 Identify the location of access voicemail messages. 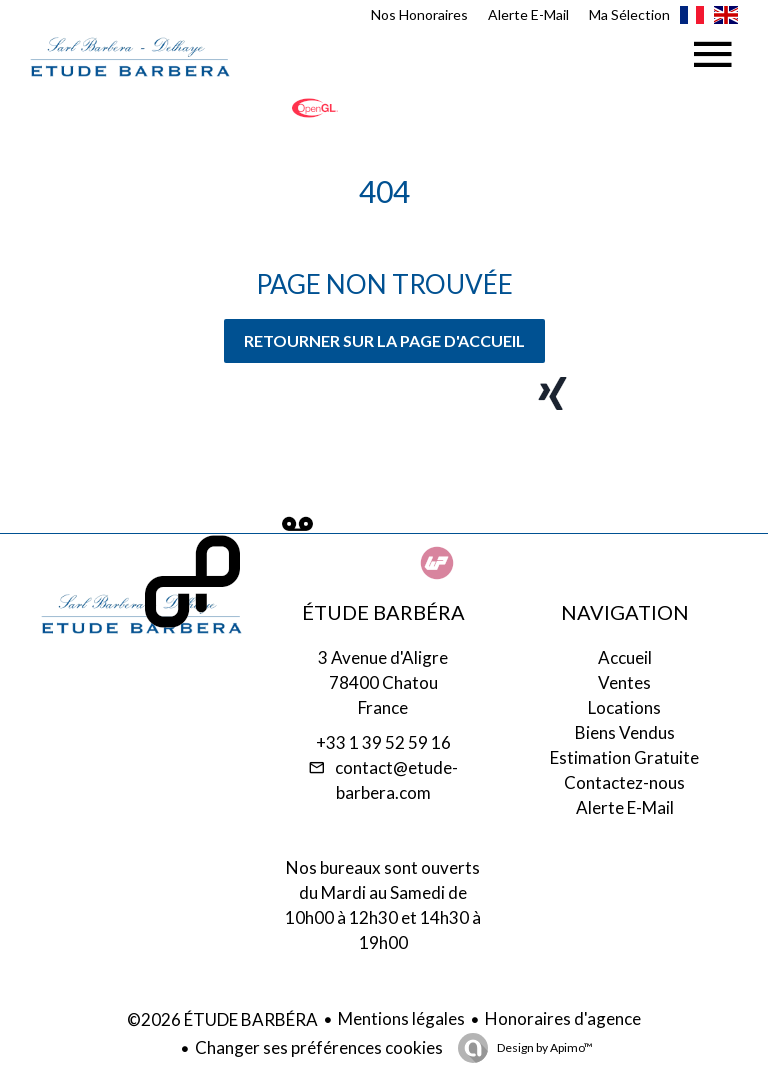
(297, 524).